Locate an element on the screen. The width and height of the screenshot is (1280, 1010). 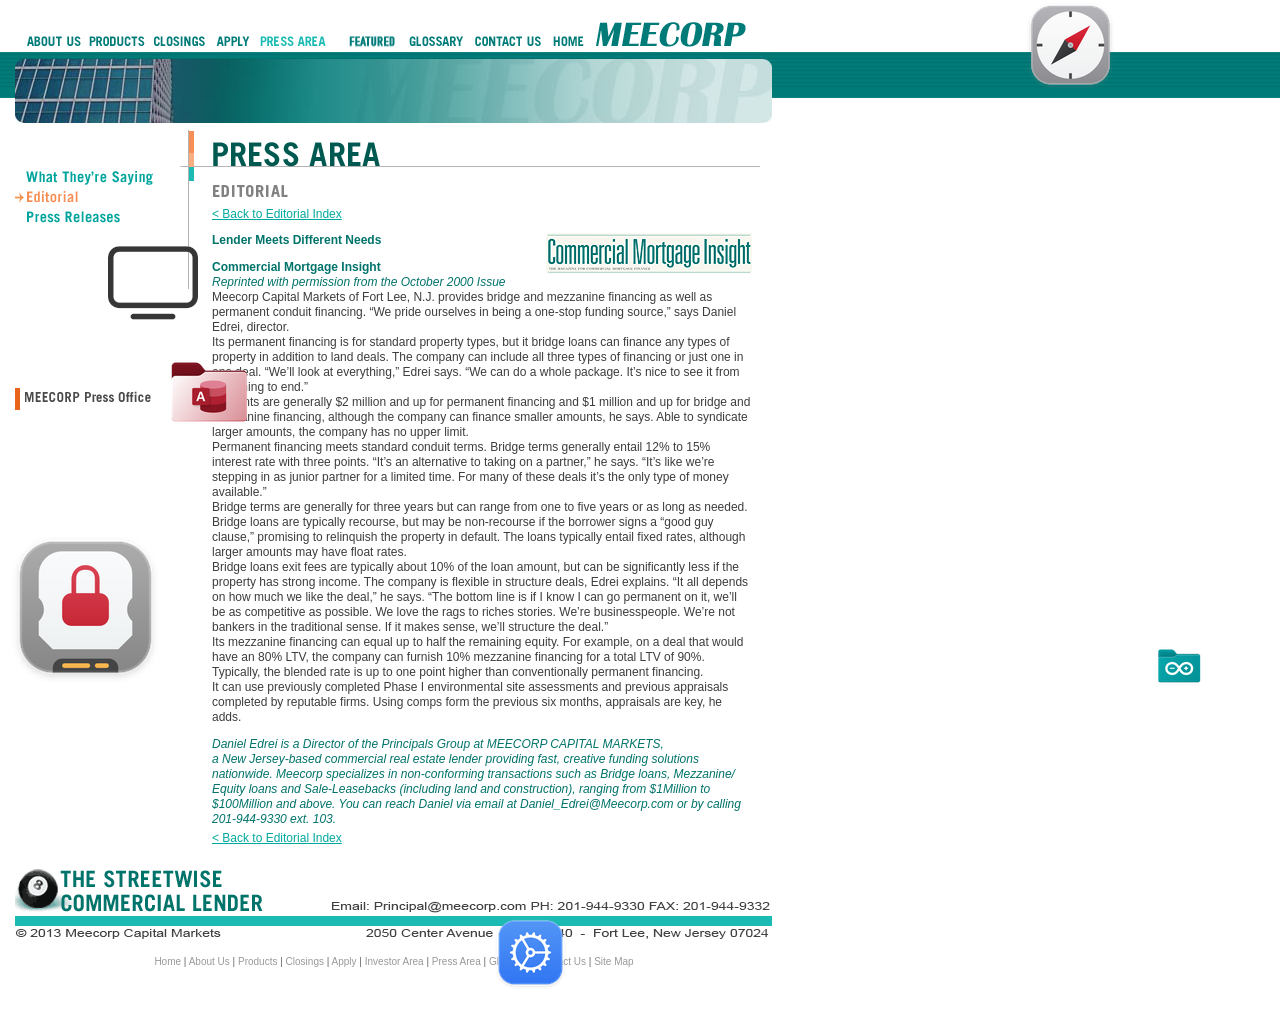
open navigation or direction preferences is located at coordinates (1070, 46).